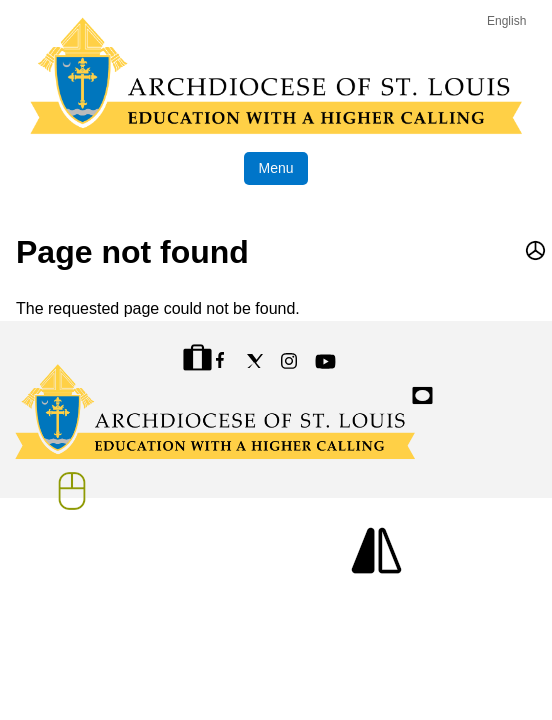  What do you see at coordinates (72, 491) in the screenshot?
I see `adjust mouse or pointer settings` at bounding box center [72, 491].